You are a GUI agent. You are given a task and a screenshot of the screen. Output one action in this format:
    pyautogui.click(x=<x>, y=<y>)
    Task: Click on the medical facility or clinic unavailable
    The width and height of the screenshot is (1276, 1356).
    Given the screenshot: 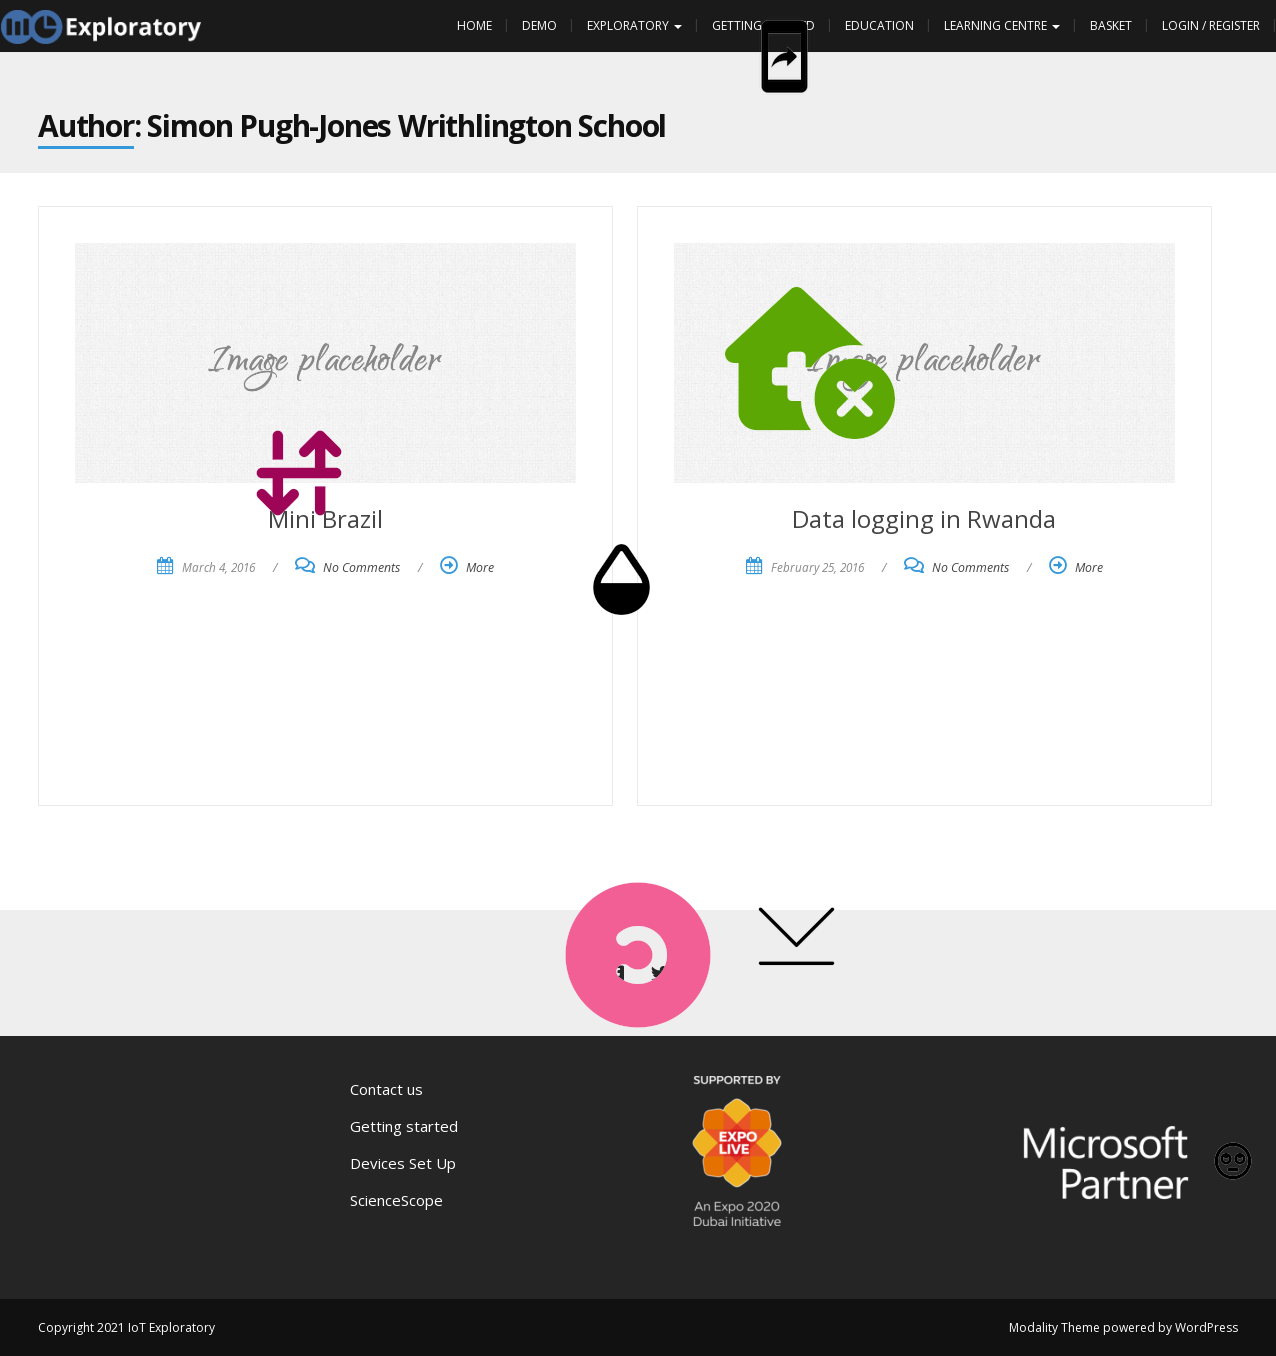 What is the action you would take?
    pyautogui.click(x=805, y=358)
    